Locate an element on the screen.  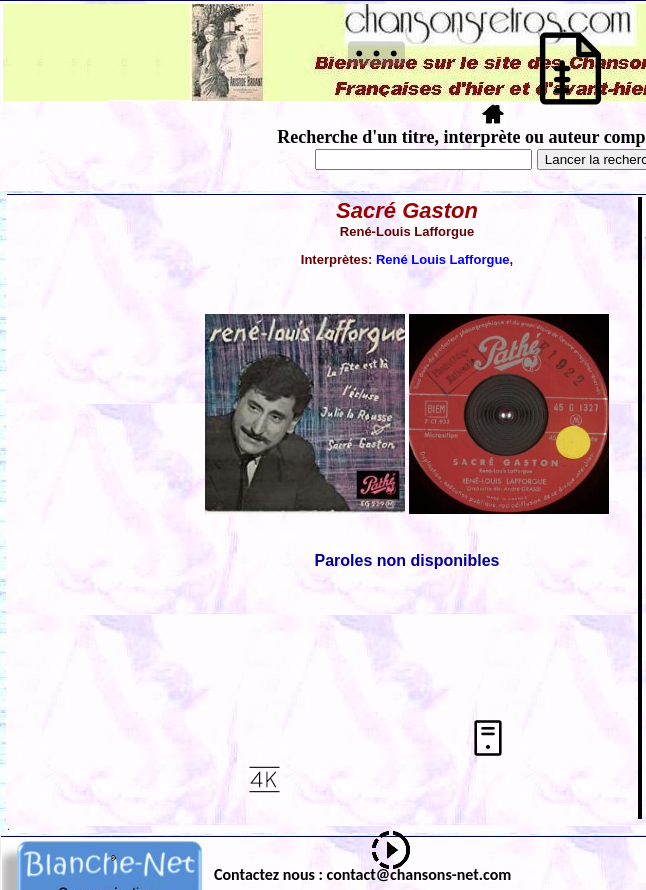
access compressed or archived files is located at coordinates (570, 68).